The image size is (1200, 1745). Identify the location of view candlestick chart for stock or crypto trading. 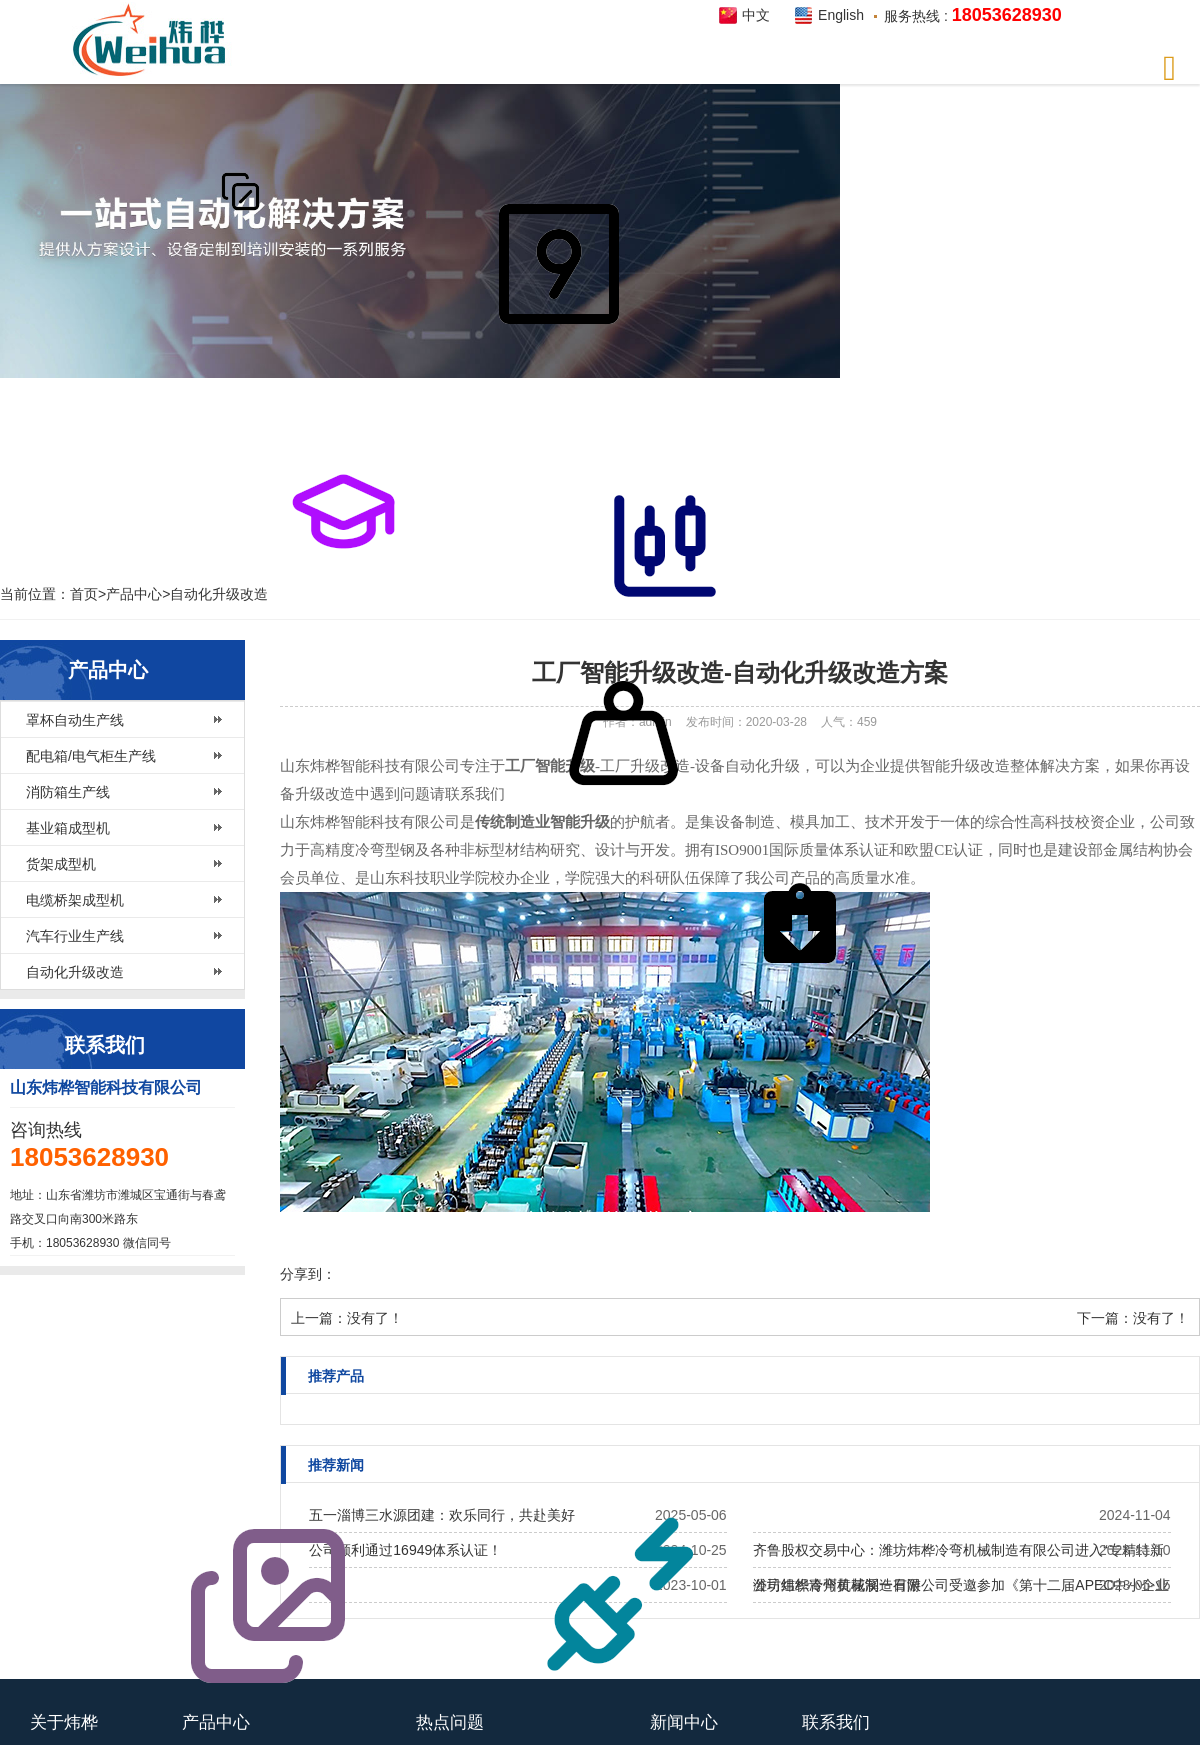
(665, 546).